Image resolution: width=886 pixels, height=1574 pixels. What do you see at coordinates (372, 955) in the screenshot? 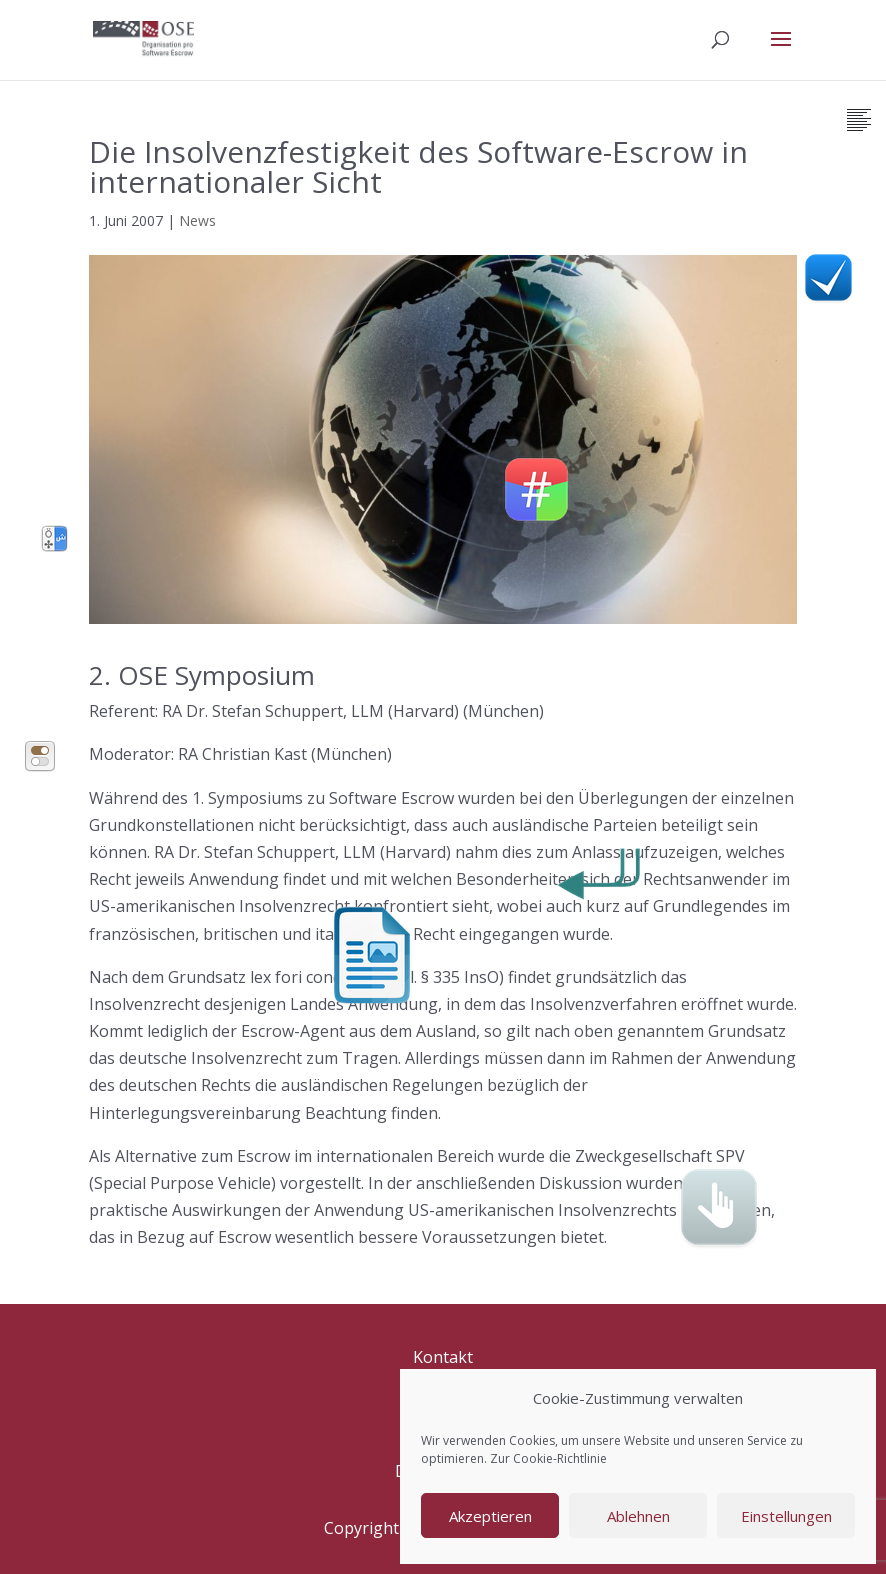
I see `open a libreoffice writer document` at bounding box center [372, 955].